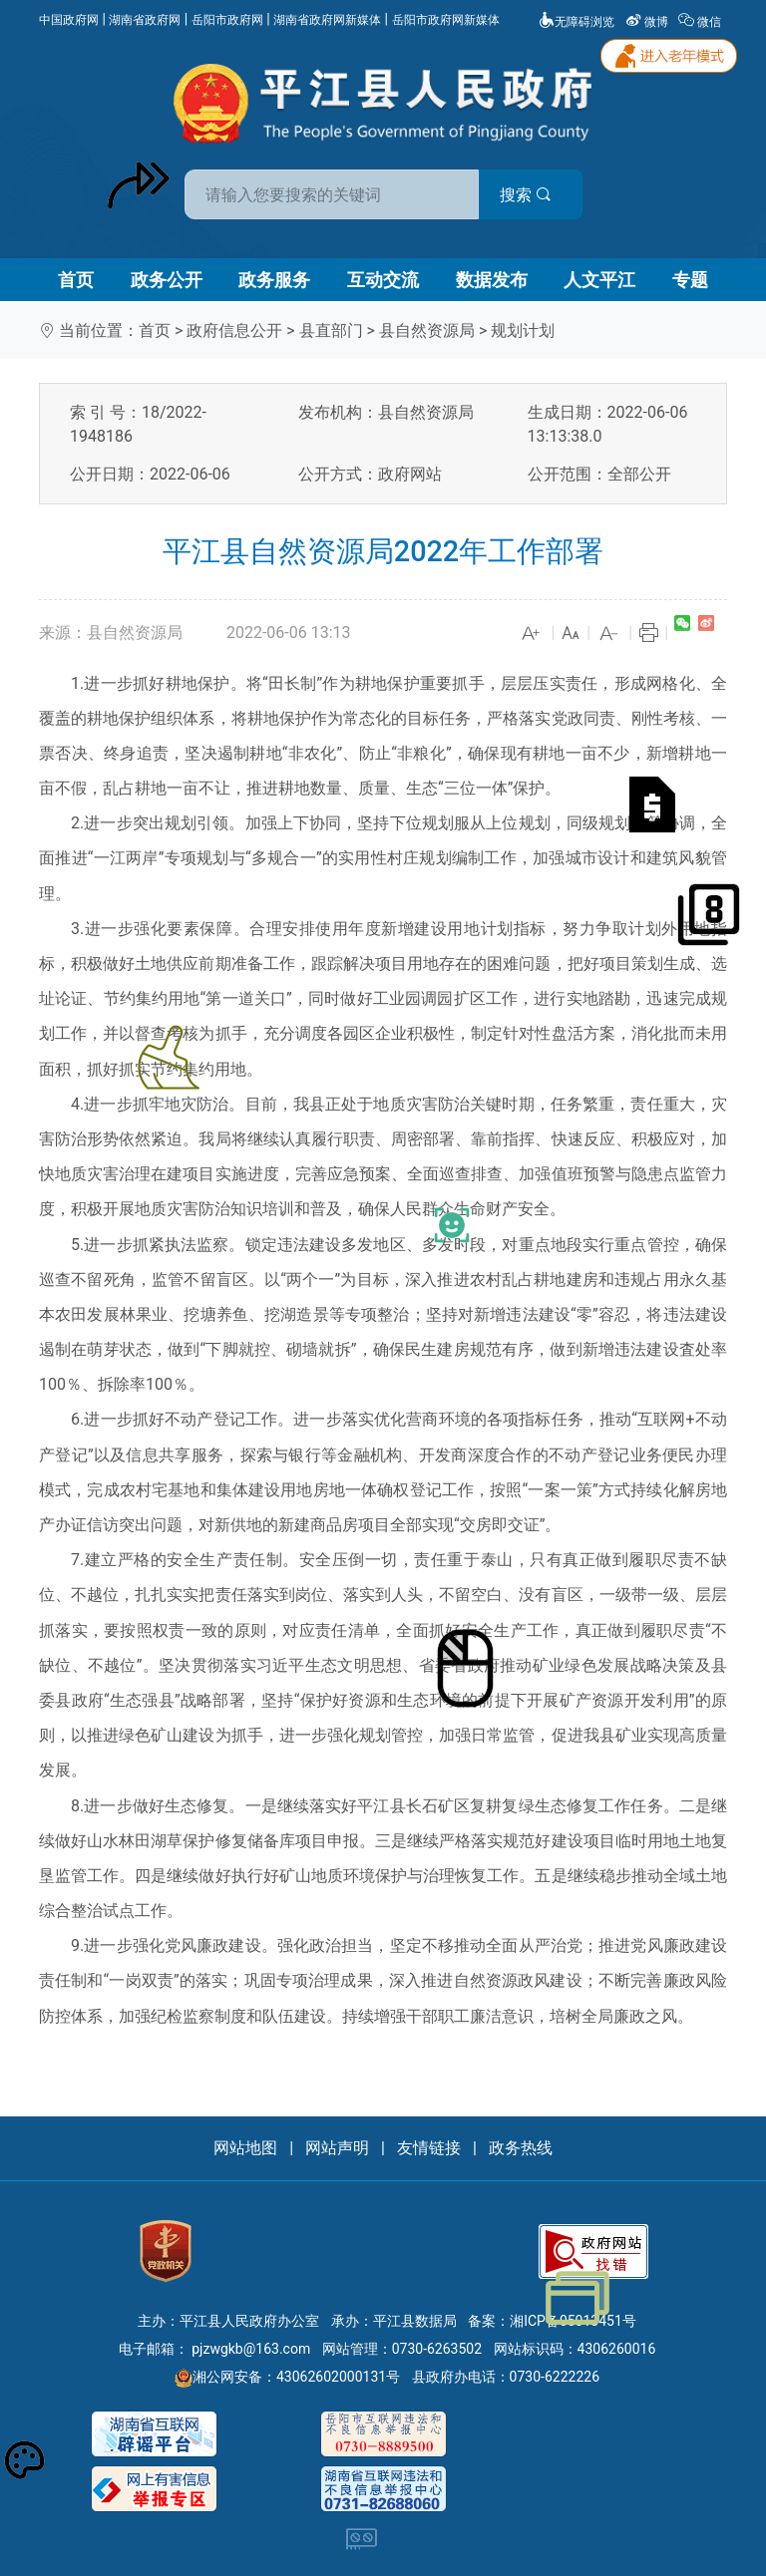 Image resolution: width=766 pixels, height=2576 pixels. Describe the element at coordinates (465, 1668) in the screenshot. I see `left mouse button click action` at that location.